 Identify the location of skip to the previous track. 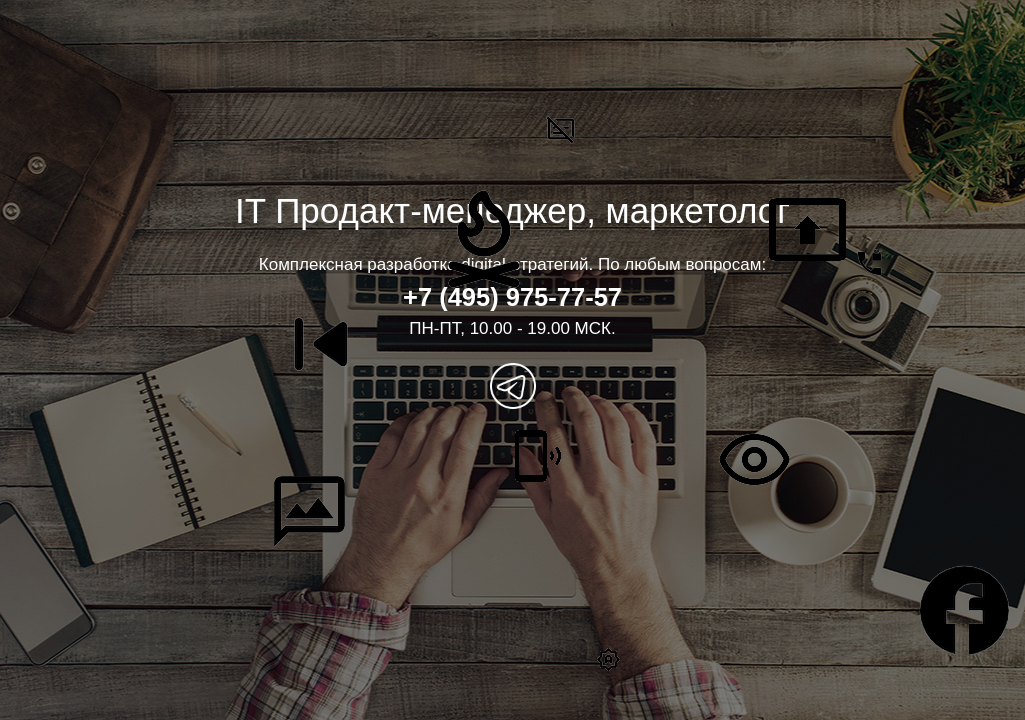
(321, 344).